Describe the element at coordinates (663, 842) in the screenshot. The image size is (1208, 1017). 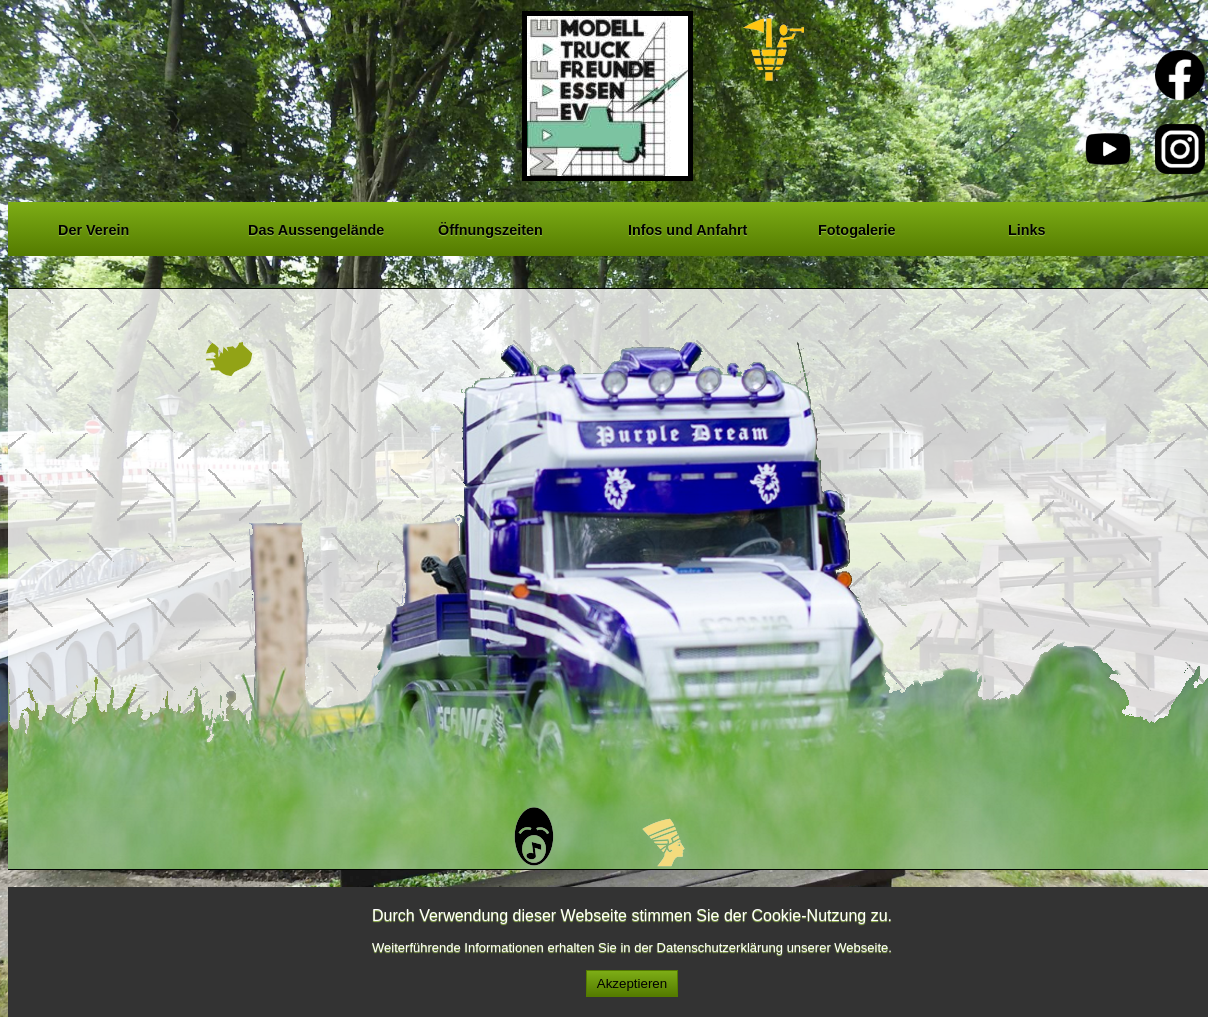
I see `access egyptian or ancient history themed content` at that location.